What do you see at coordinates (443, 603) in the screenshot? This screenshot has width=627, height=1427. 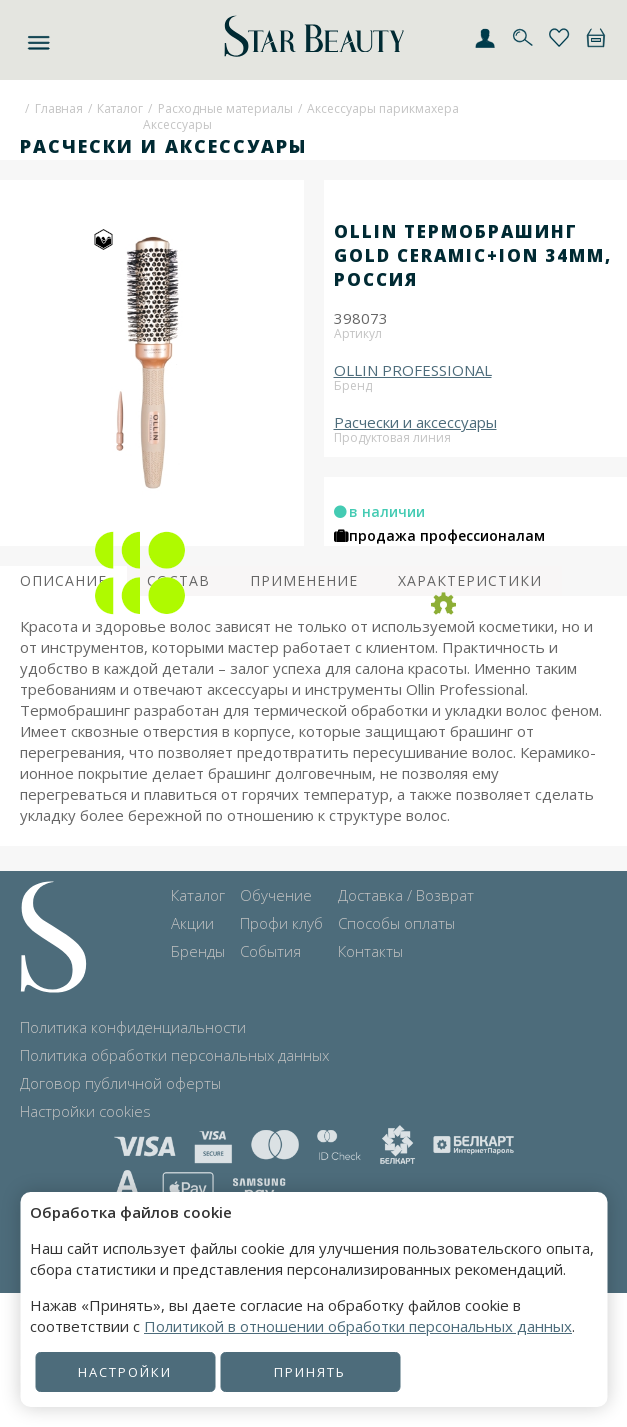 I see `open source hardware logo` at bounding box center [443, 603].